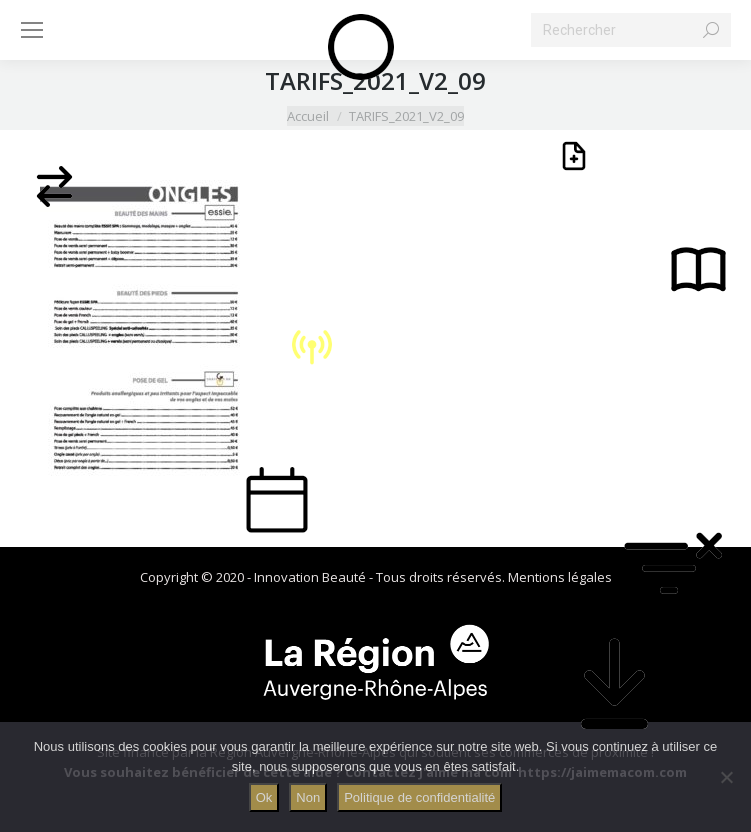  I want to click on start a live broadcast or stream, so click(312, 347).